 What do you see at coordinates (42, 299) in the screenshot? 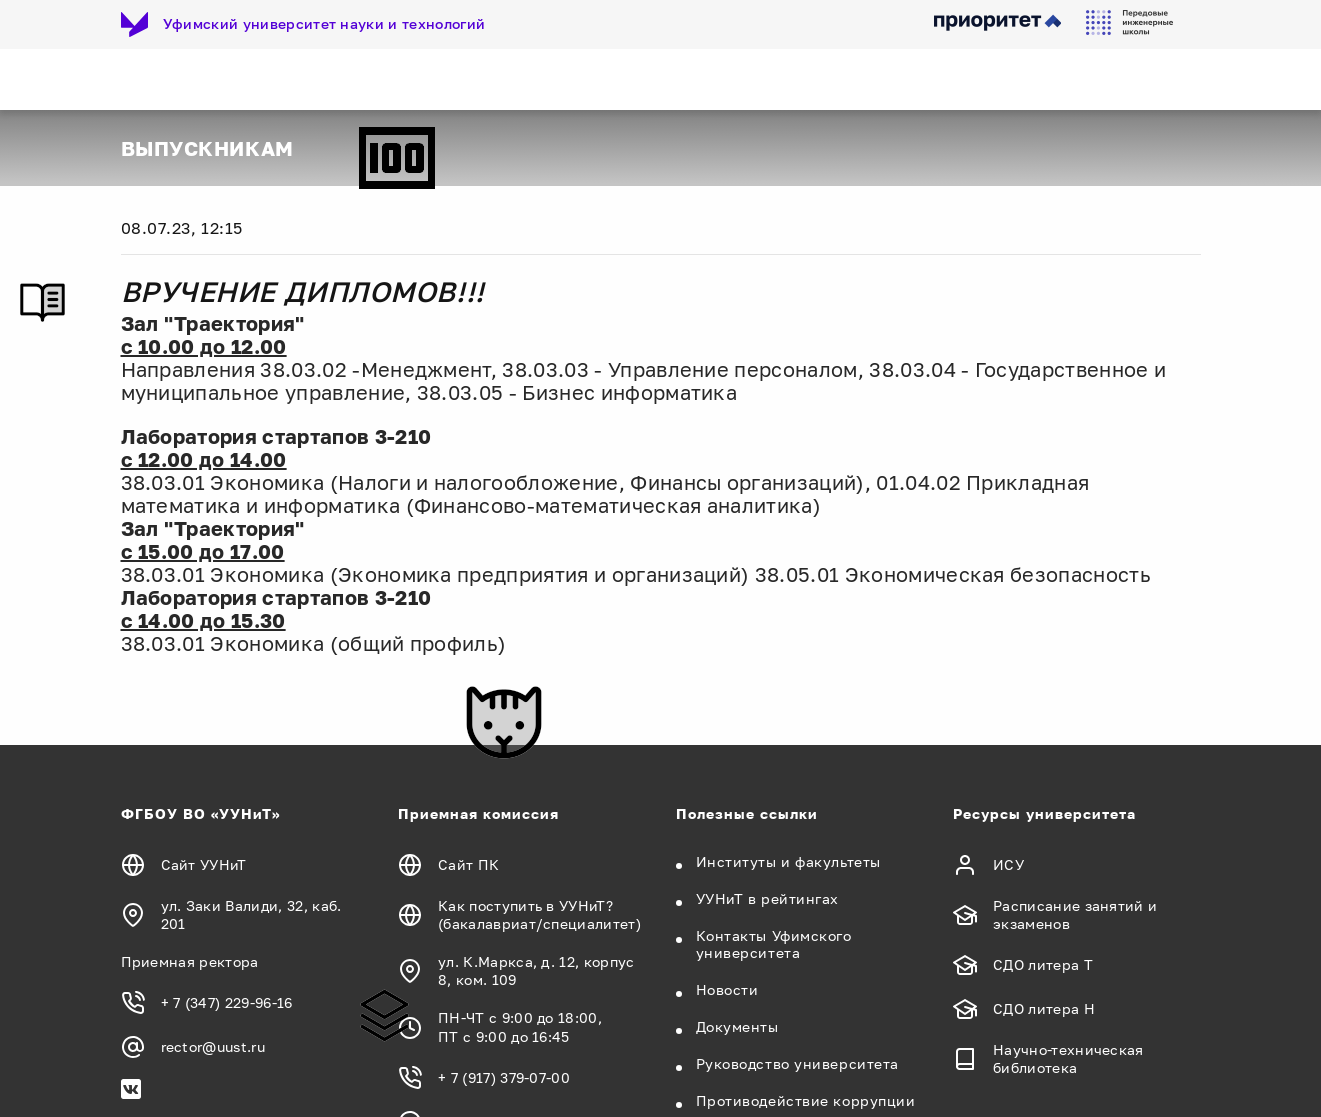
I see `open reading mode or e-reader` at bounding box center [42, 299].